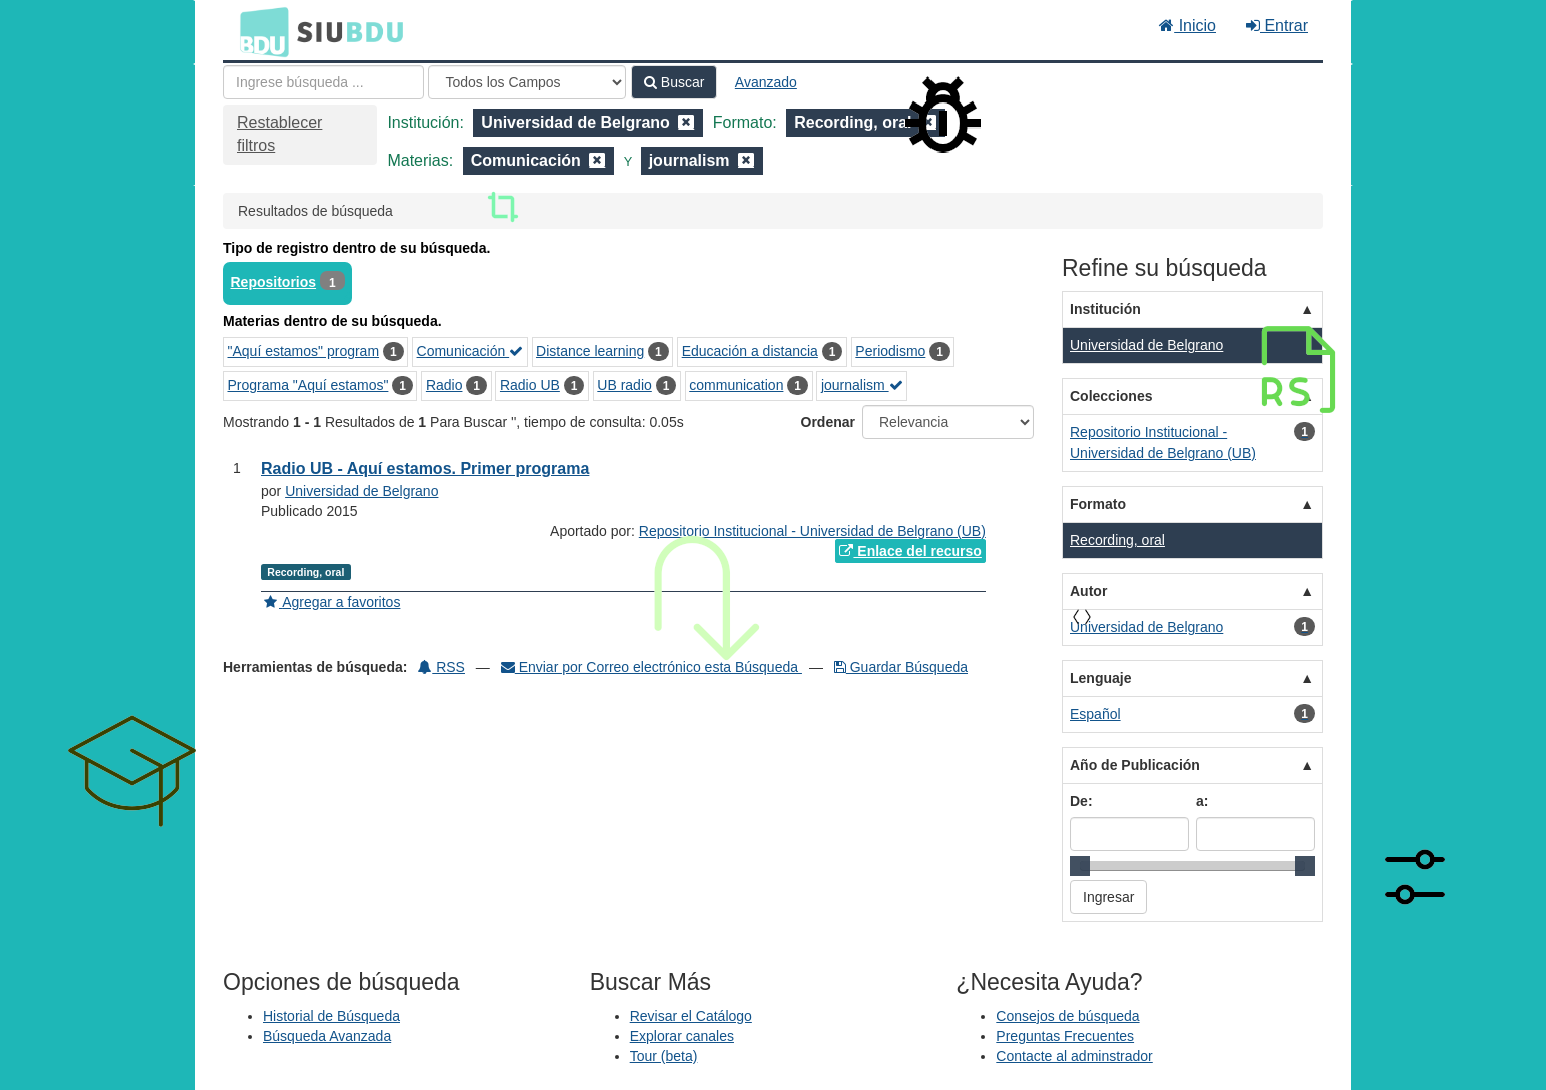  What do you see at coordinates (702, 598) in the screenshot?
I see `redo or repeat last action` at bounding box center [702, 598].